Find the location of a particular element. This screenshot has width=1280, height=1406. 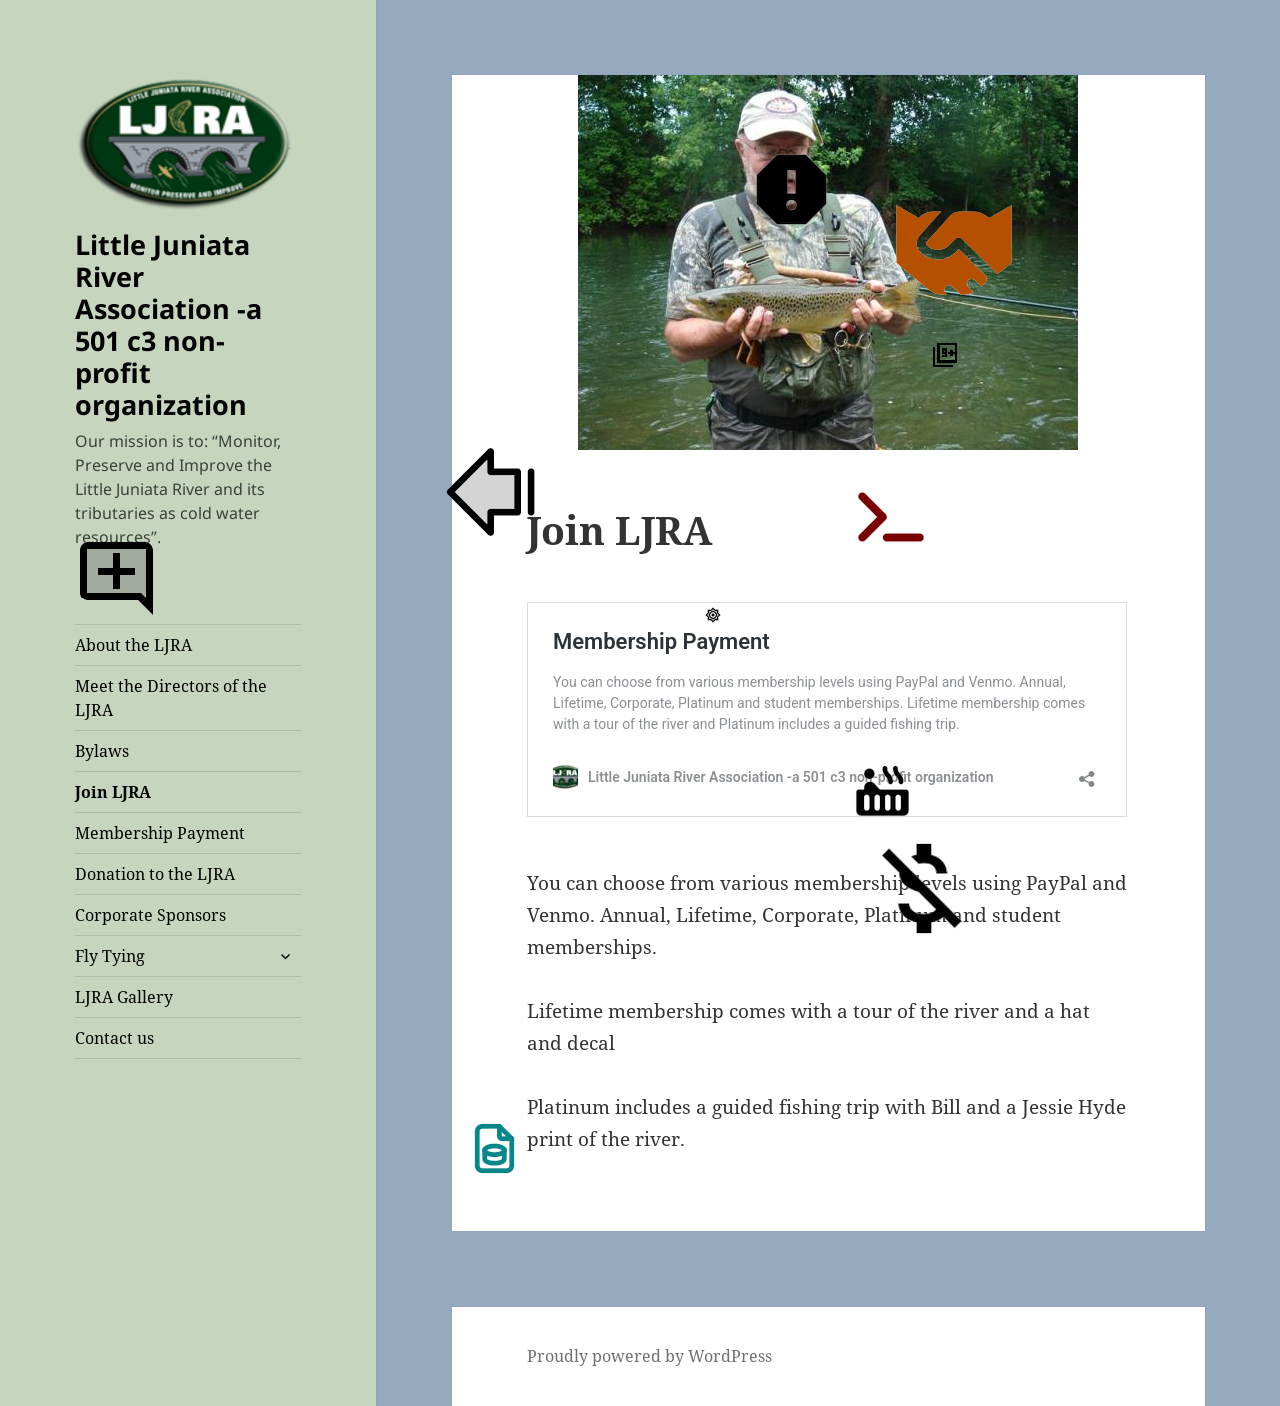

report a problem or violation is located at coordinates (791, 189).